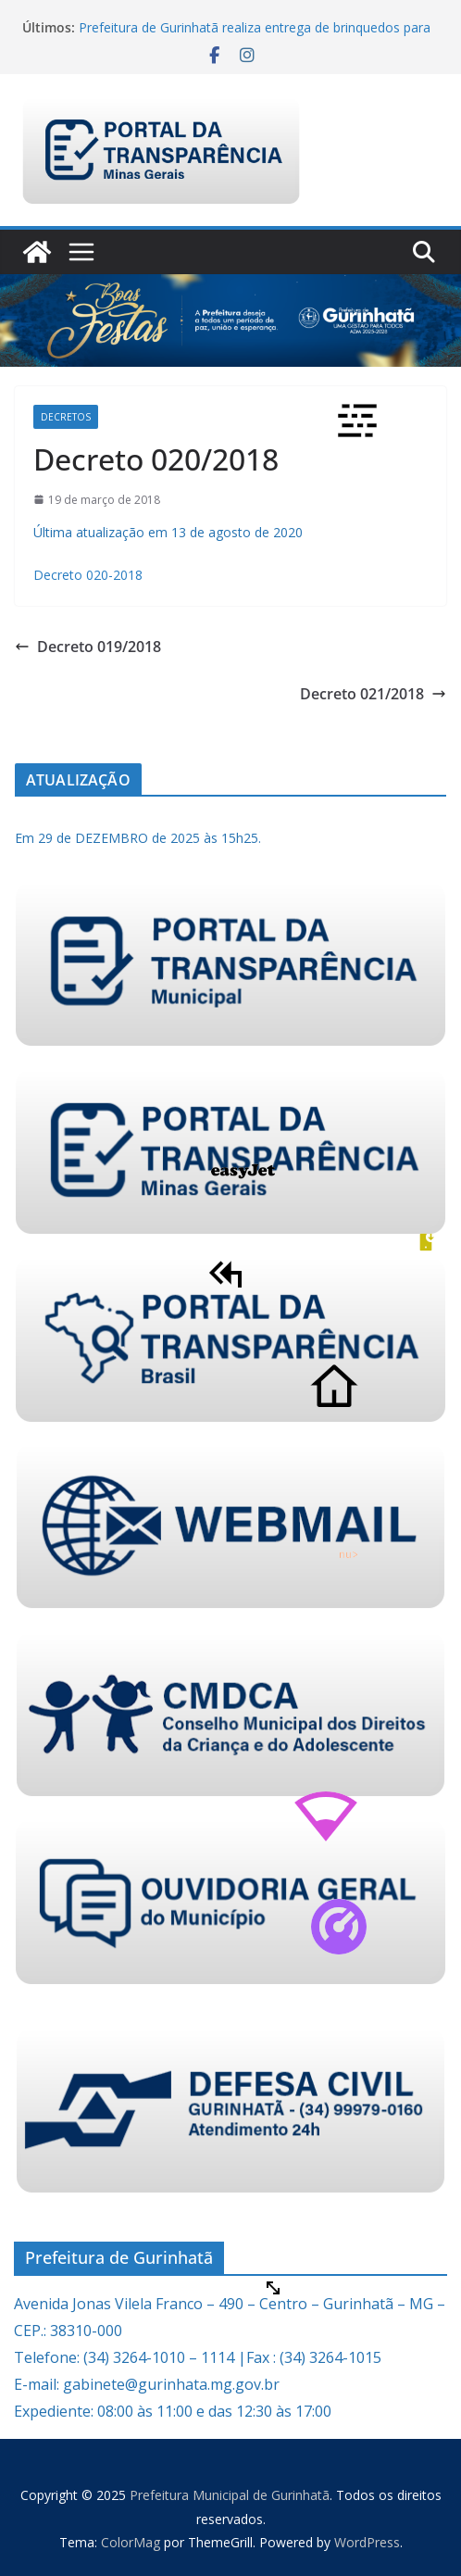  What do you see at coordinates (426, 1242) in the screenshot?
I see `download app to mobile device` at bounding box center [426, 1242].